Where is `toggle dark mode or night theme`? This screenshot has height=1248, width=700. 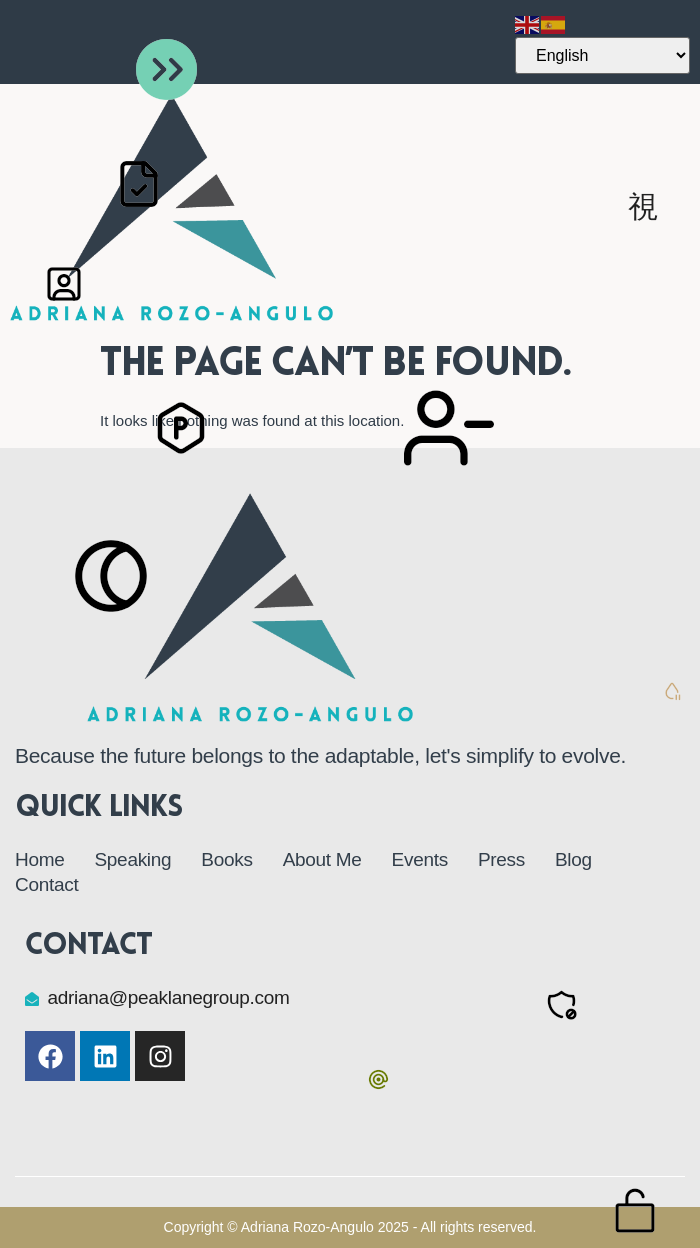
toggle dark mode or night theme is located at coordinates (111, 576).